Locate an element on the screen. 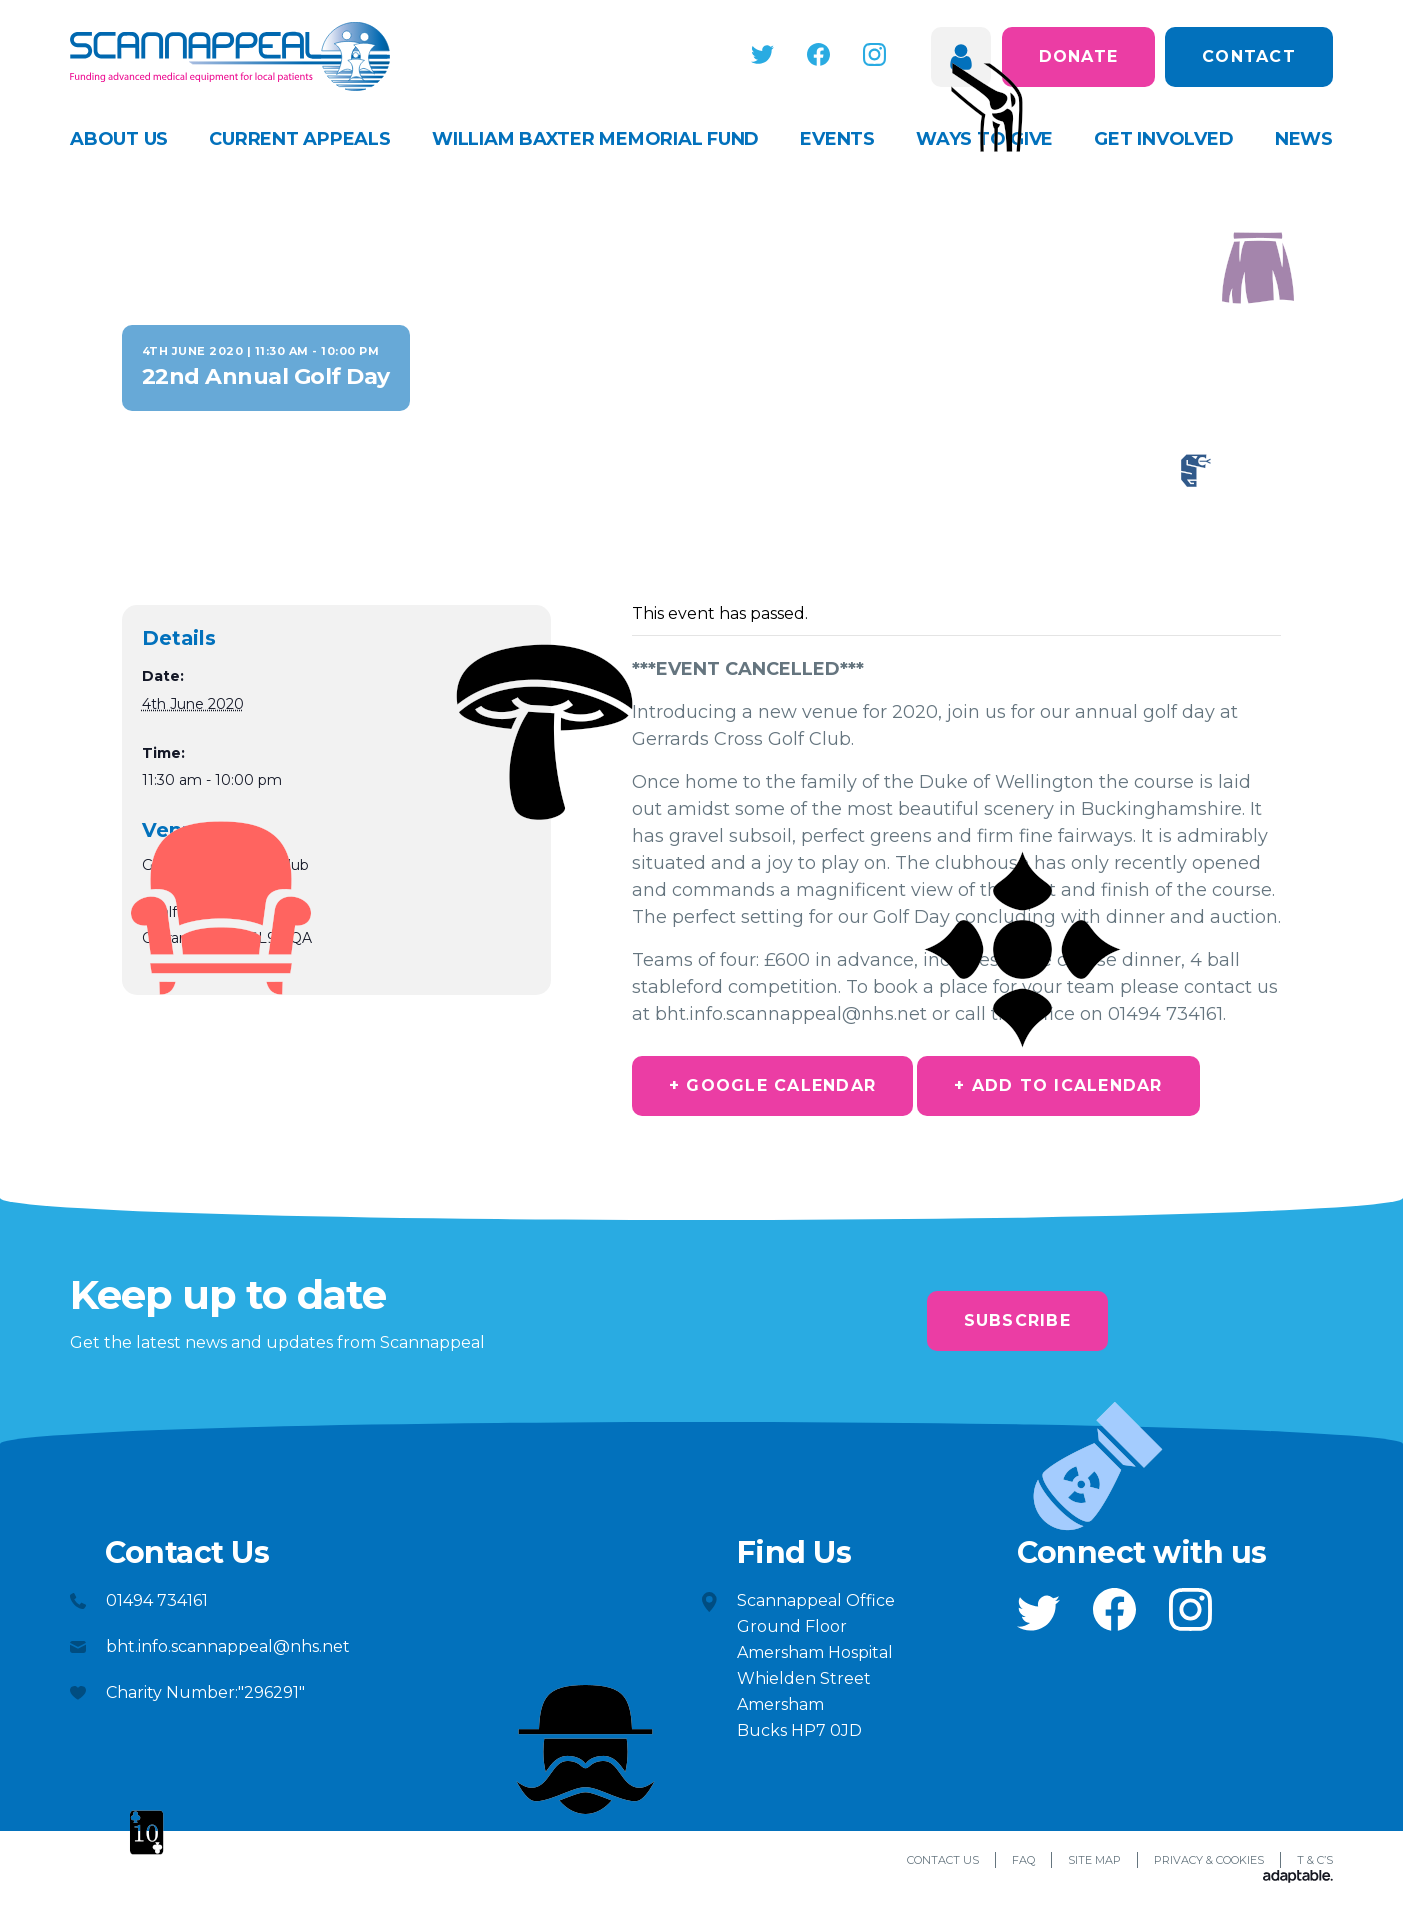 The image size is (1403, 1915). browse skirts in clothing catalog is located at coordinates (1258, 268).